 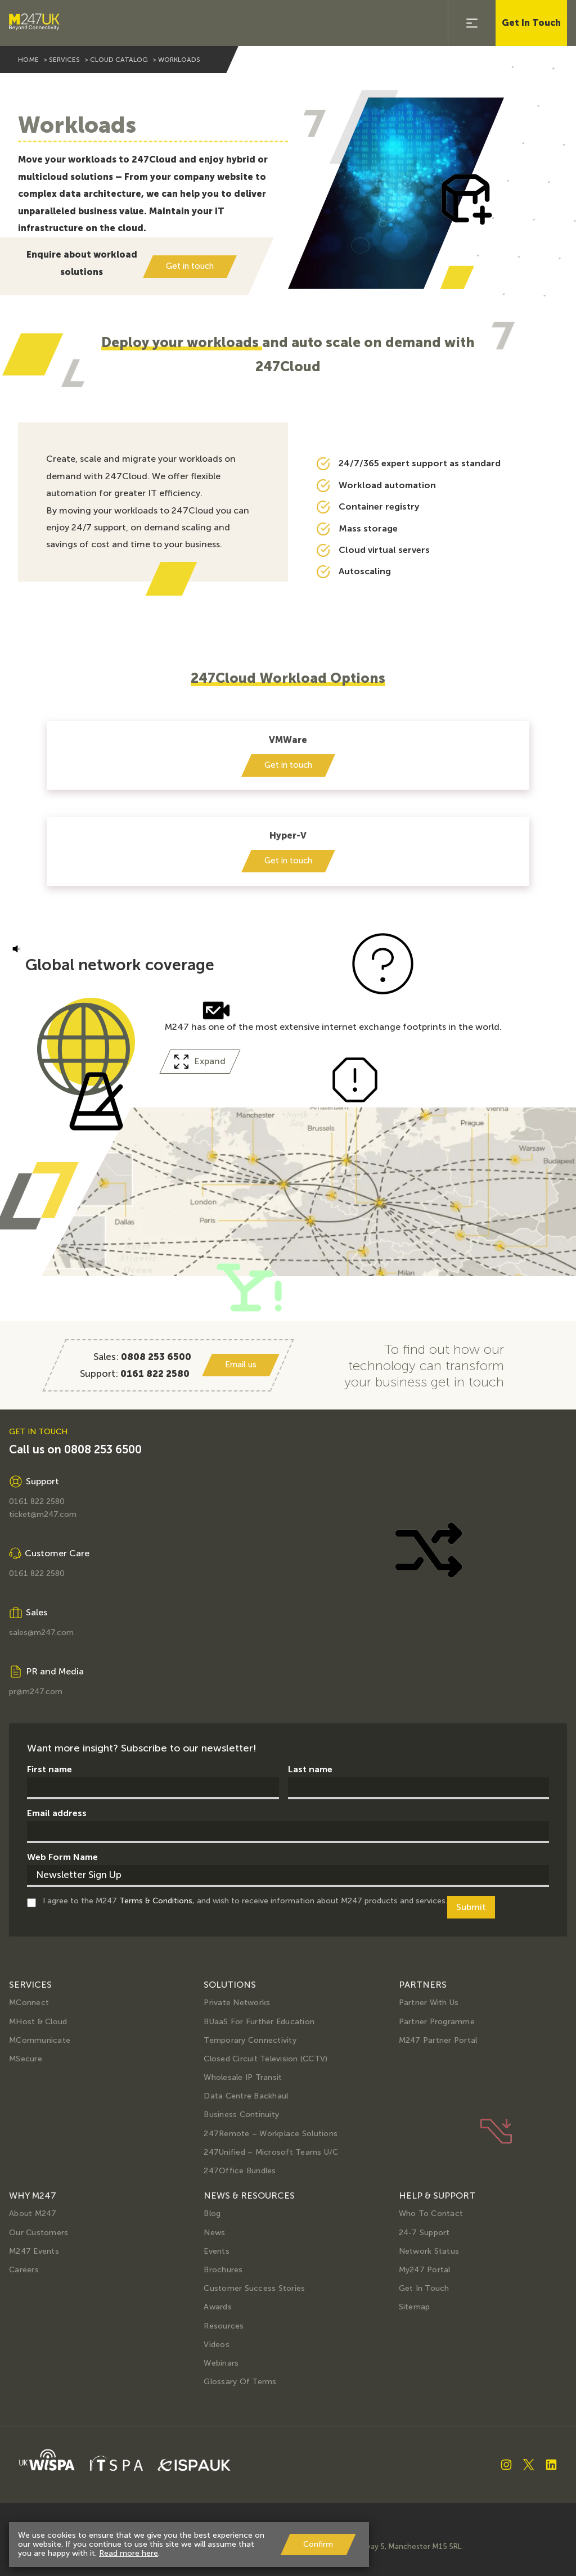 What do you see at coordinates (16, 949) in the screenshot?
I see `volume set to high` at bounding box center [16, 949].